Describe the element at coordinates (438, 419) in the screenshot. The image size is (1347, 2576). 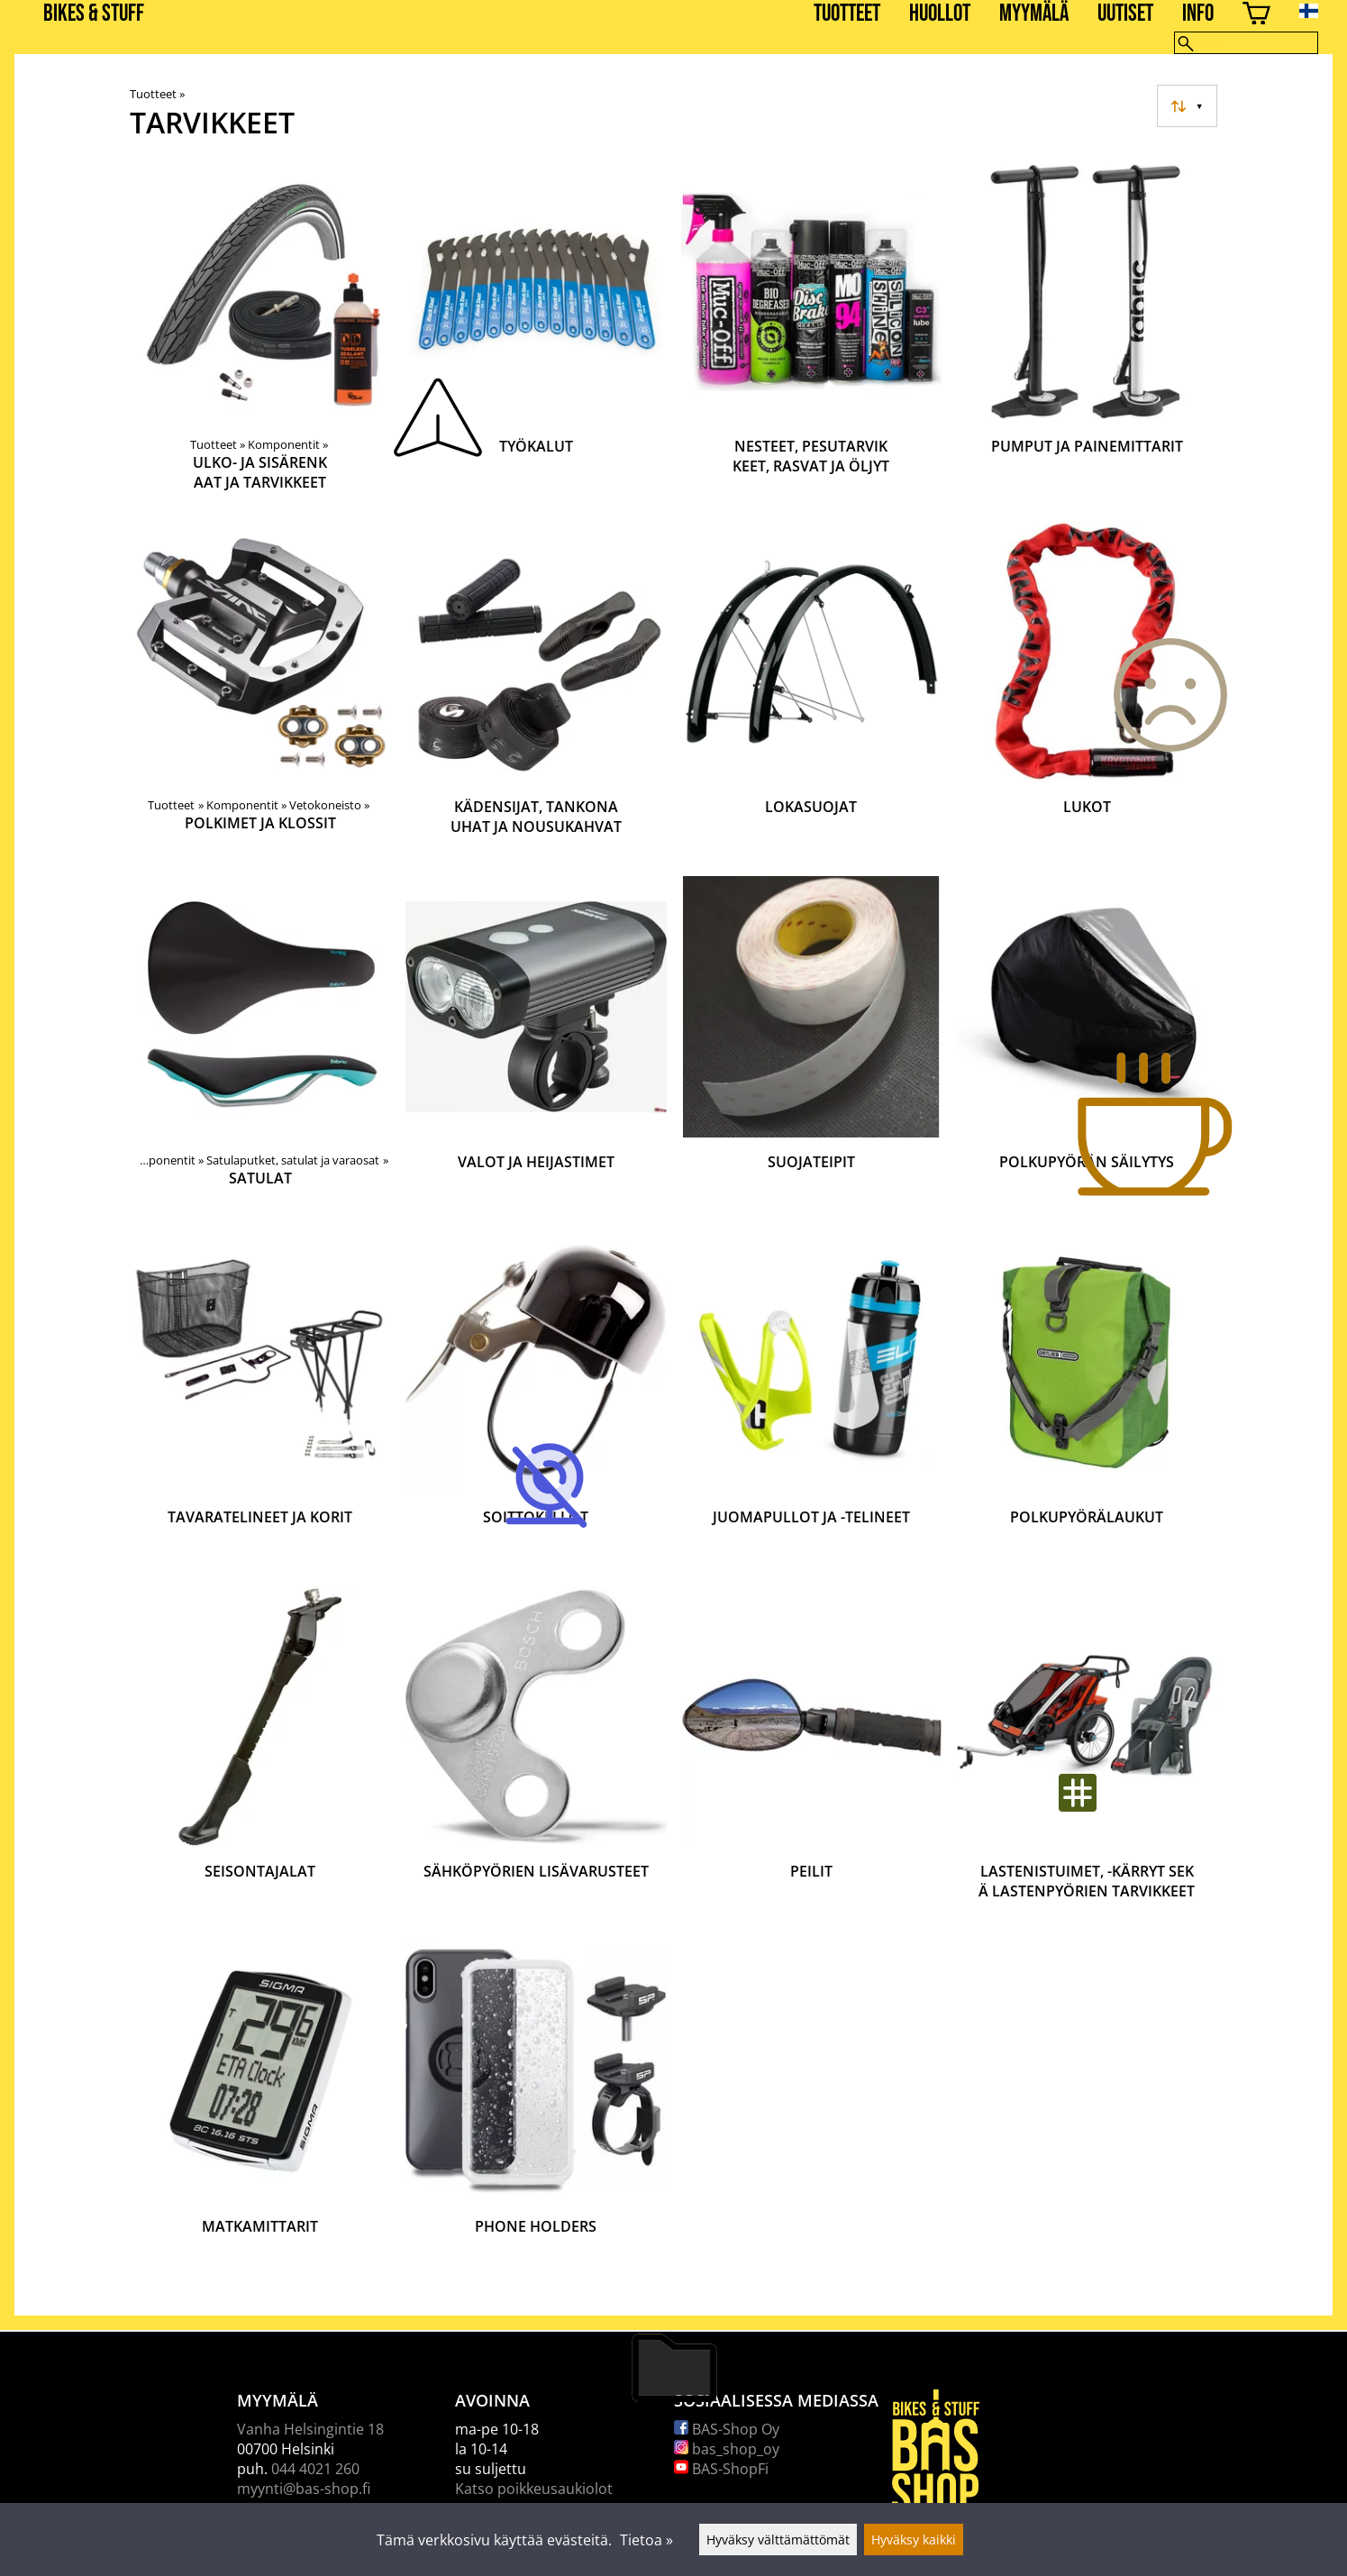
I see `send a message` at that location.